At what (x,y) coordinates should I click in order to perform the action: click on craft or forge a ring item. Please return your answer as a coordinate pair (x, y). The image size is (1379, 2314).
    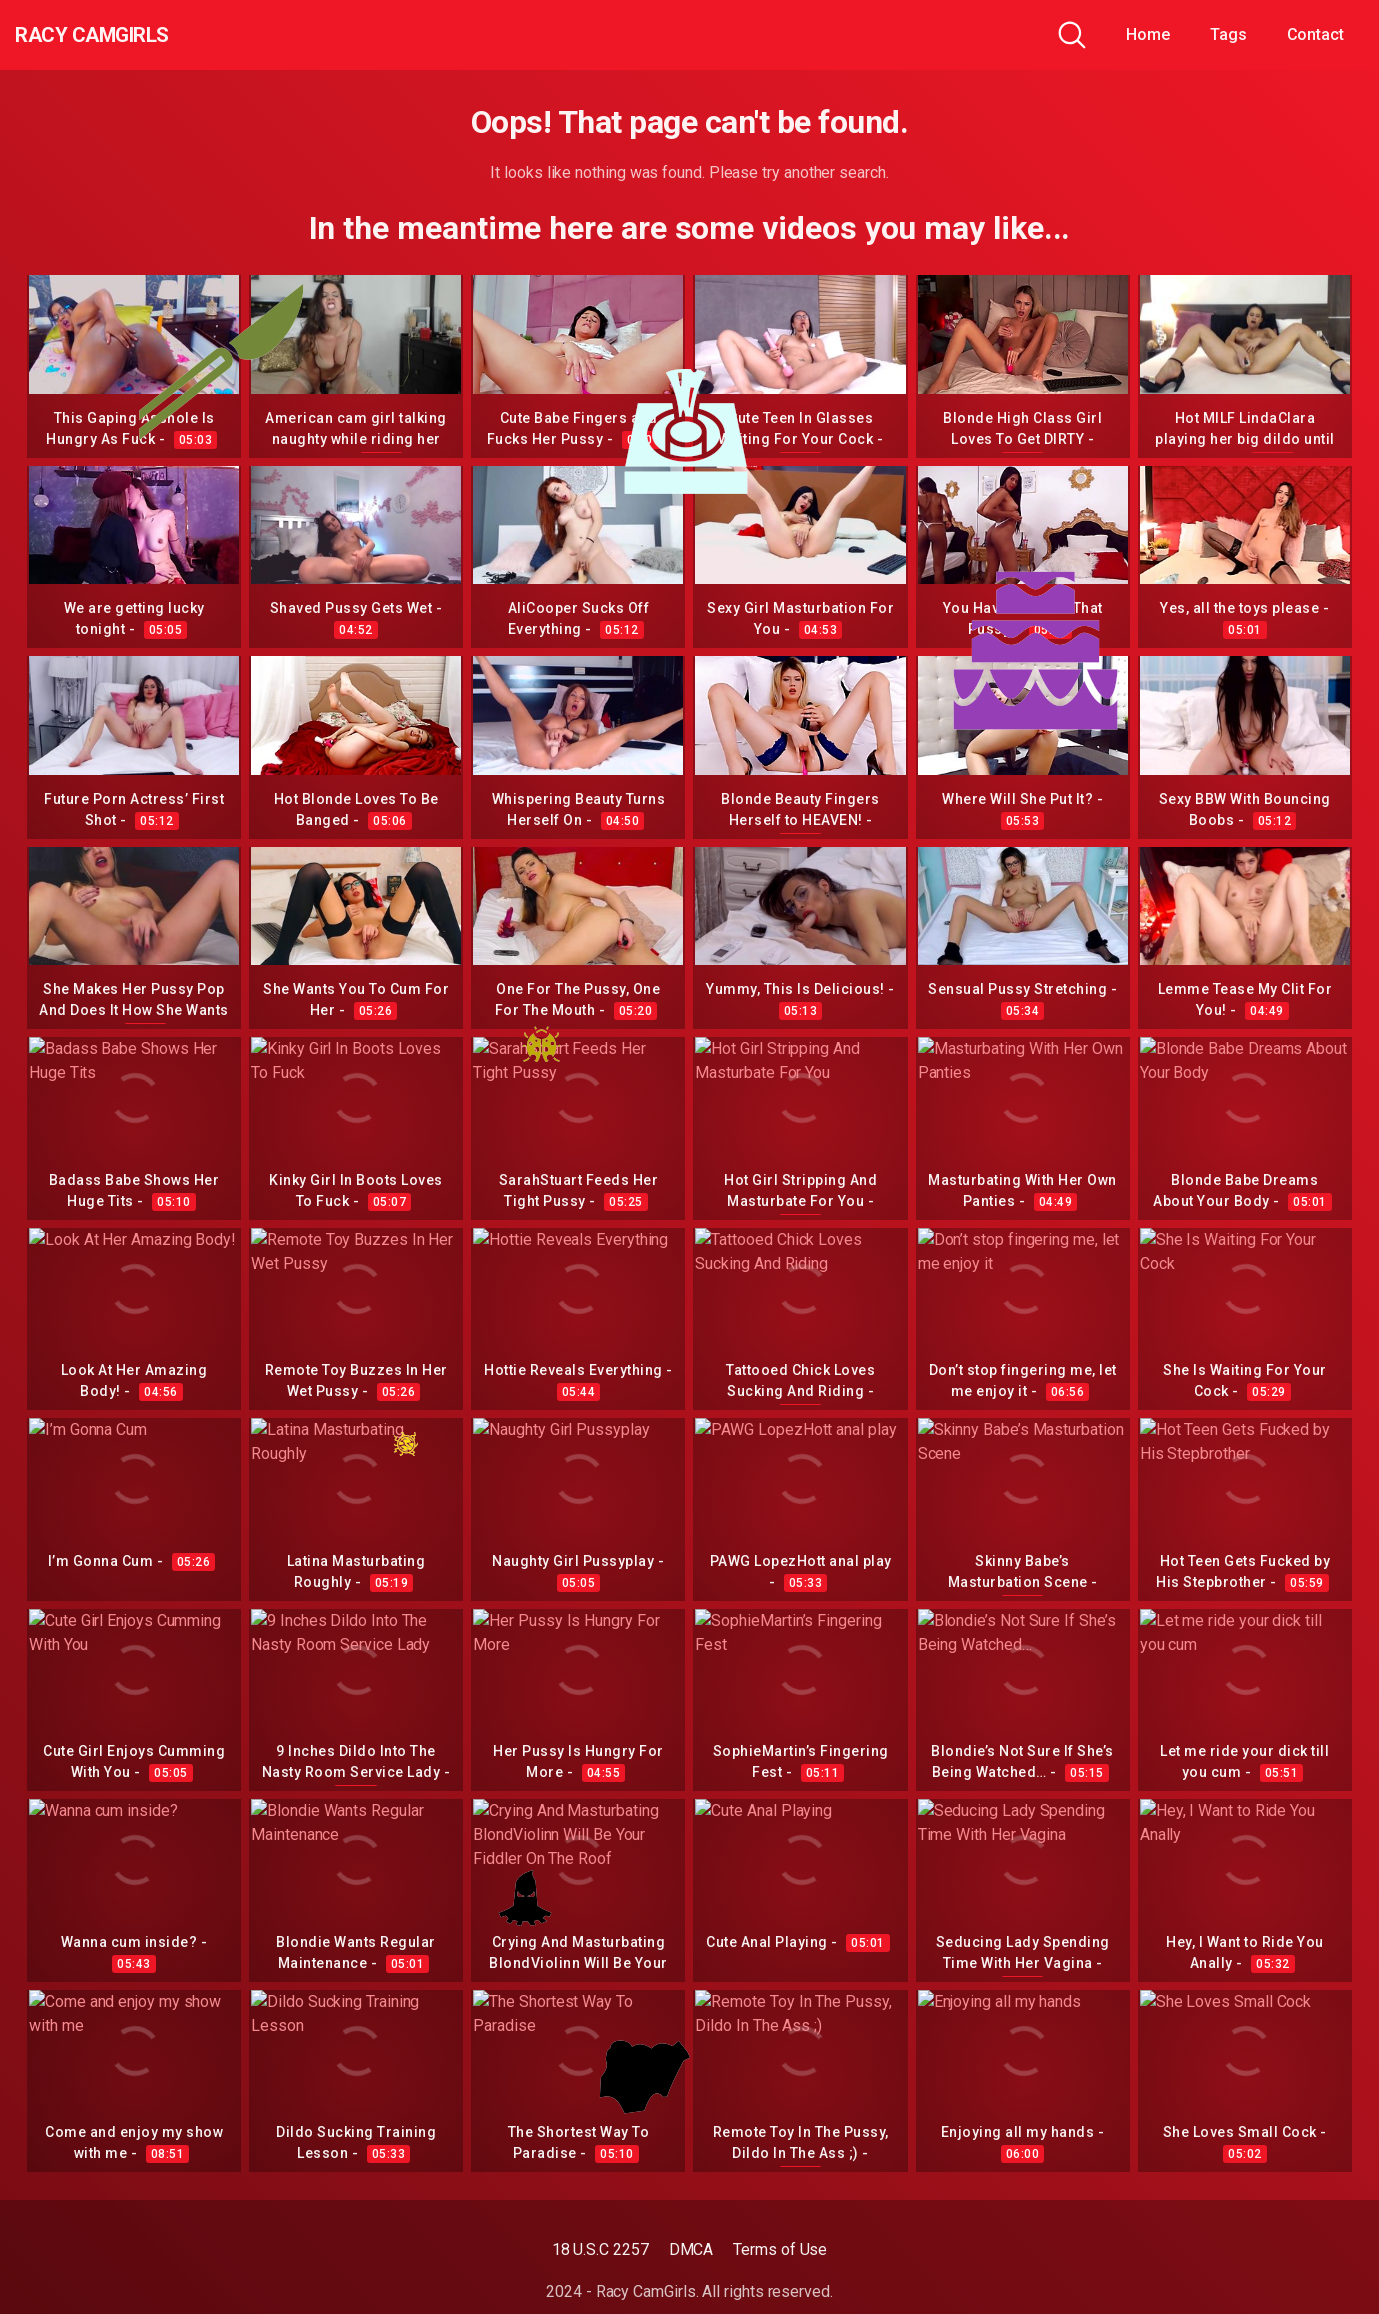
    Looking at the image, I should click on (686, 428).